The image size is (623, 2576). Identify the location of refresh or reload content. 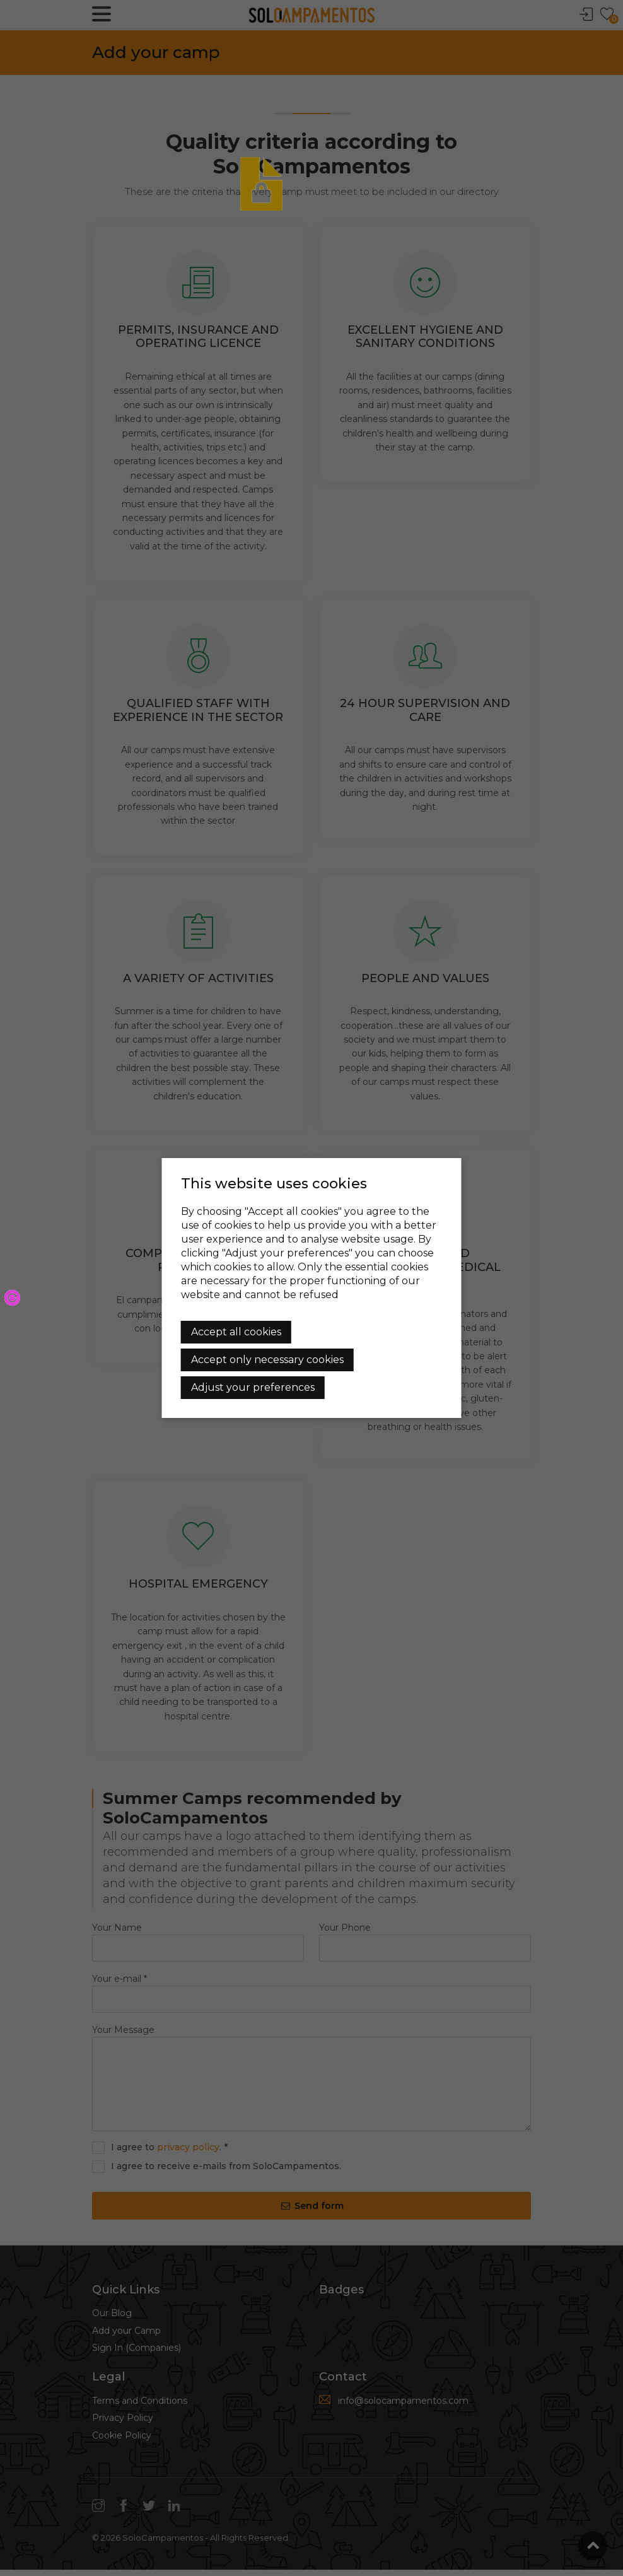
(12, 1297).